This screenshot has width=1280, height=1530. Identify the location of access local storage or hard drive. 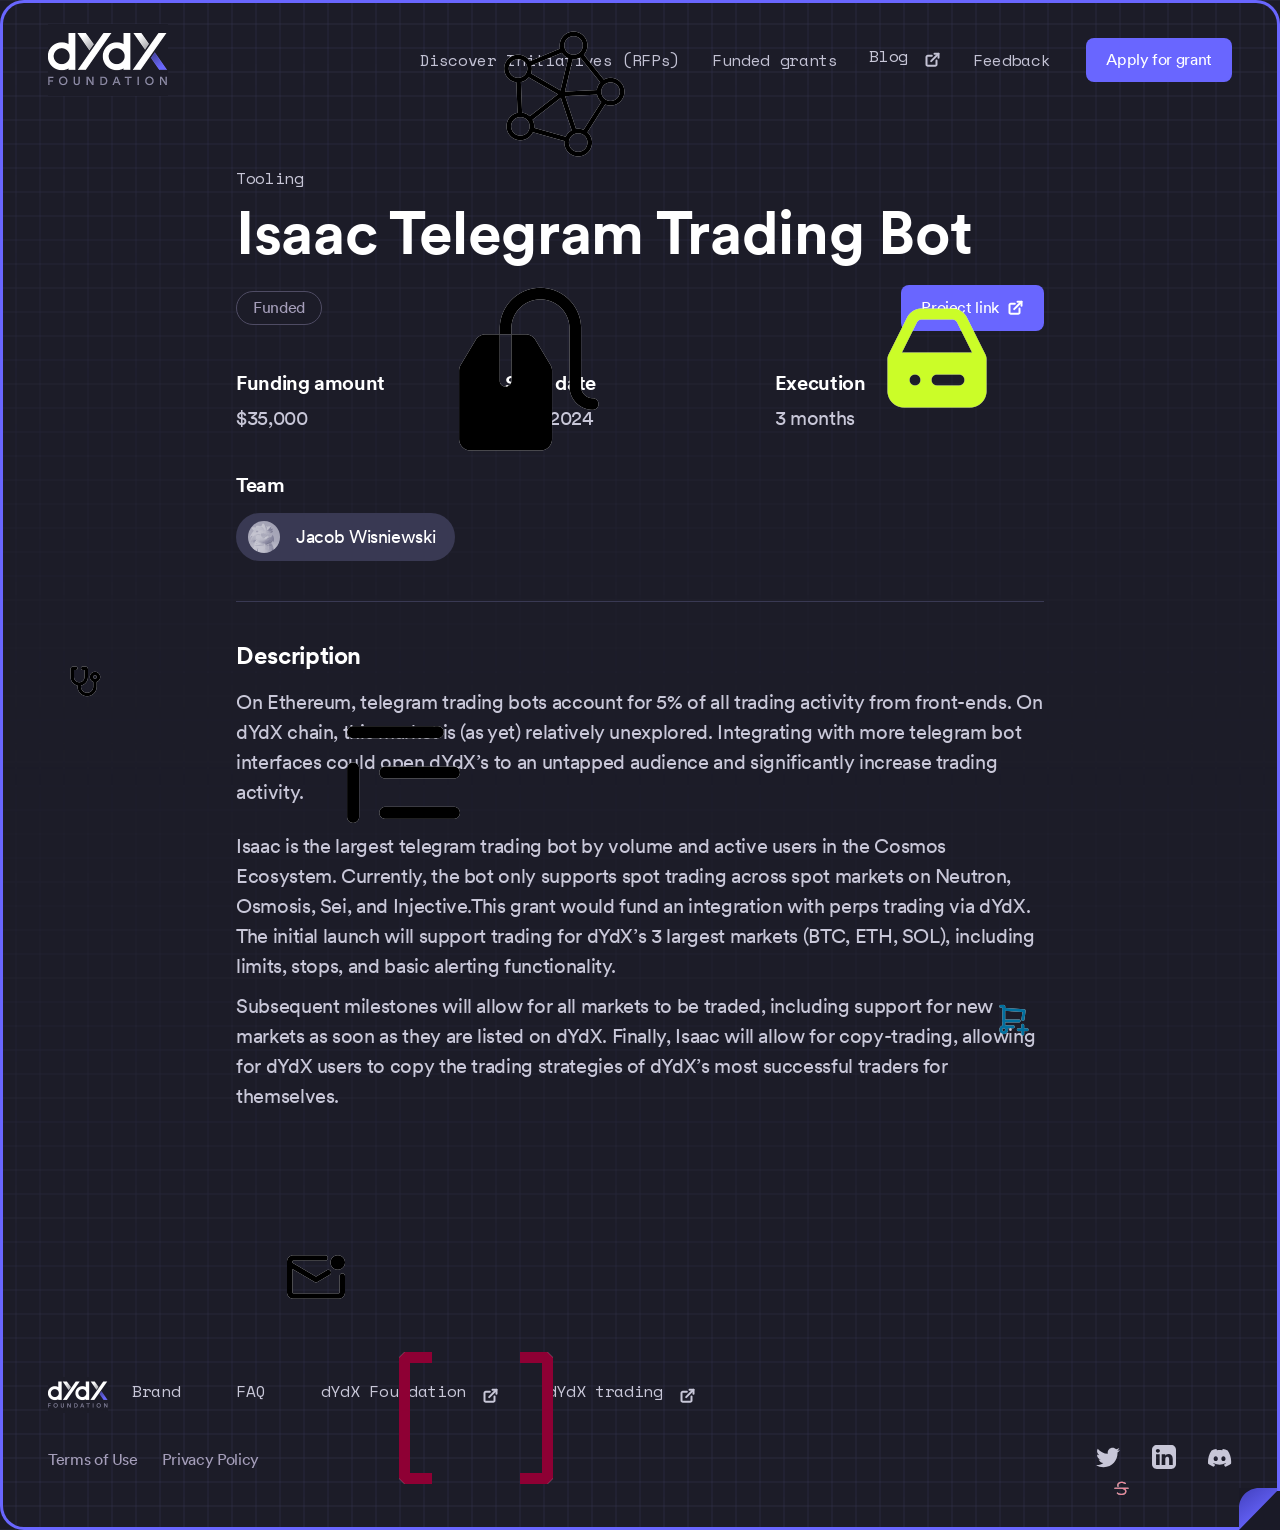
(937, 358).